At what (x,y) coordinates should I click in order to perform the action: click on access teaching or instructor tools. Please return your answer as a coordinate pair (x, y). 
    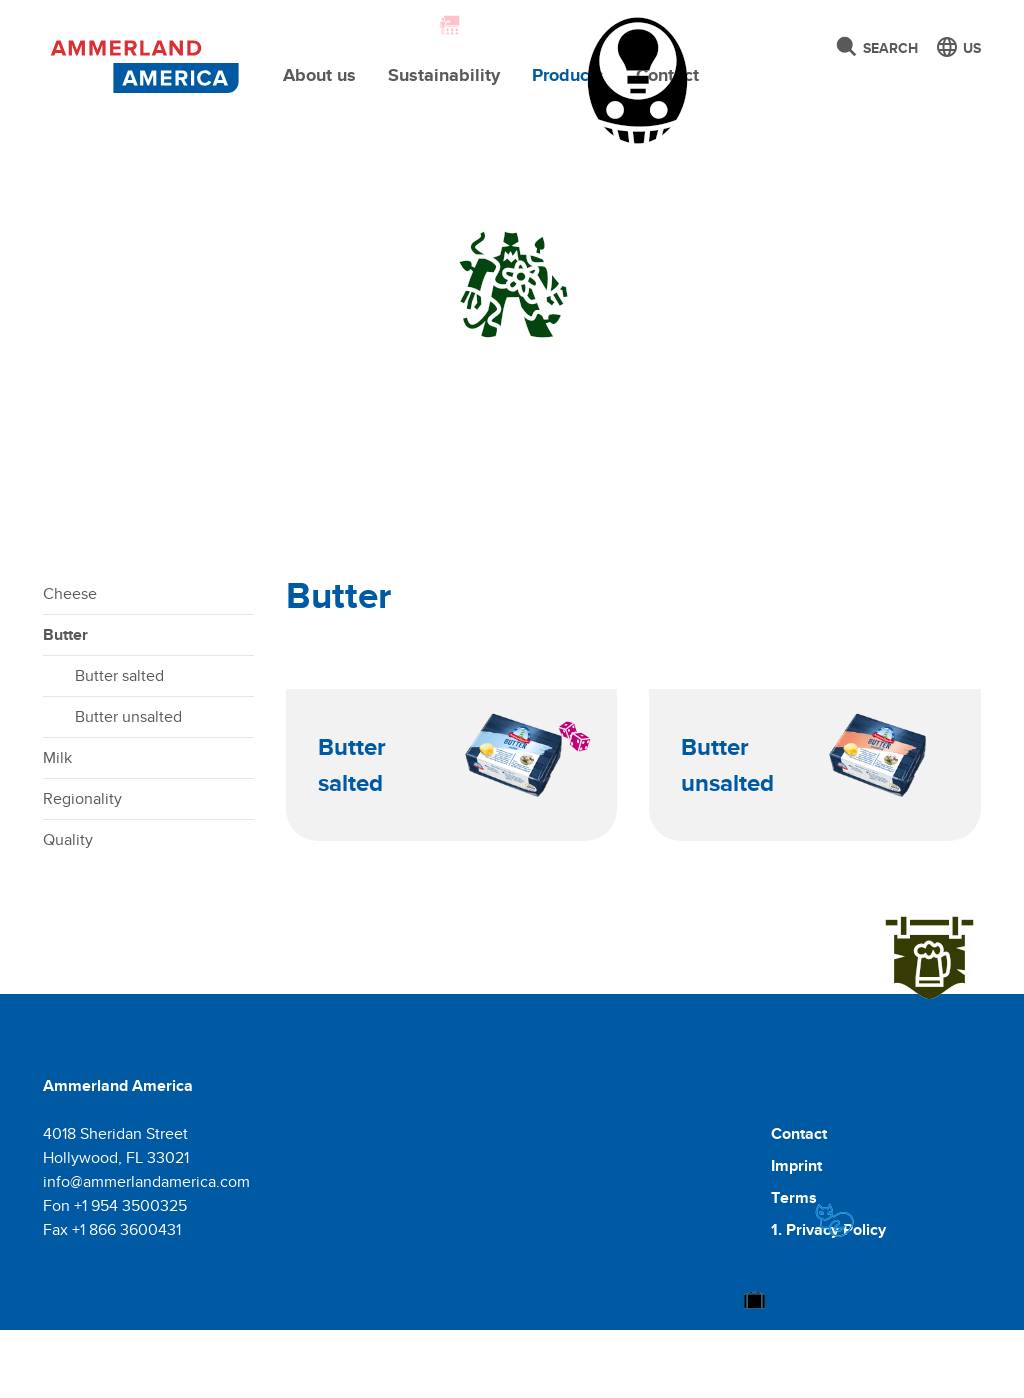
    Looking at the image, I should click on (449, 24).